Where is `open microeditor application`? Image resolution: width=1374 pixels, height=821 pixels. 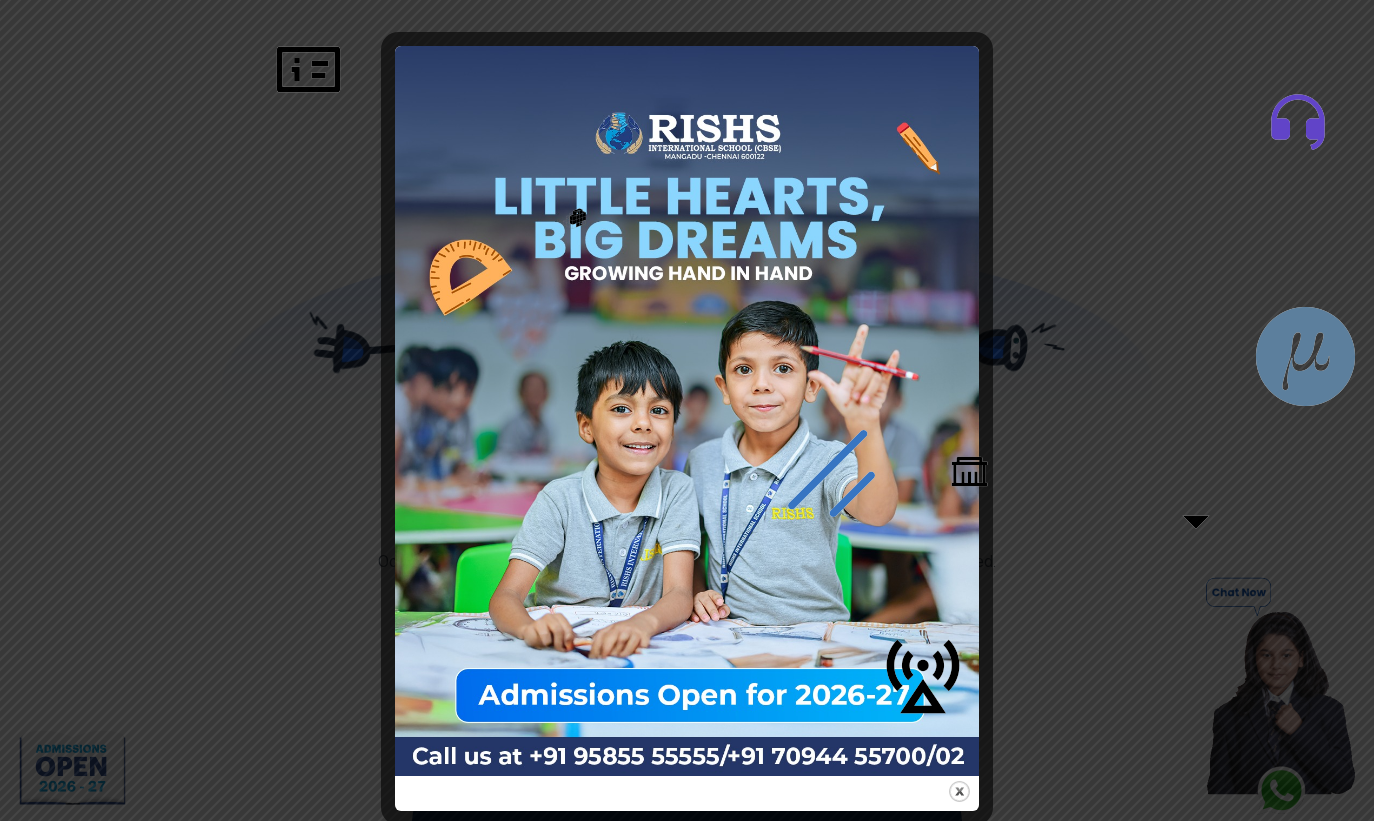
open microeditor application is located at coordinates (1305, 356).